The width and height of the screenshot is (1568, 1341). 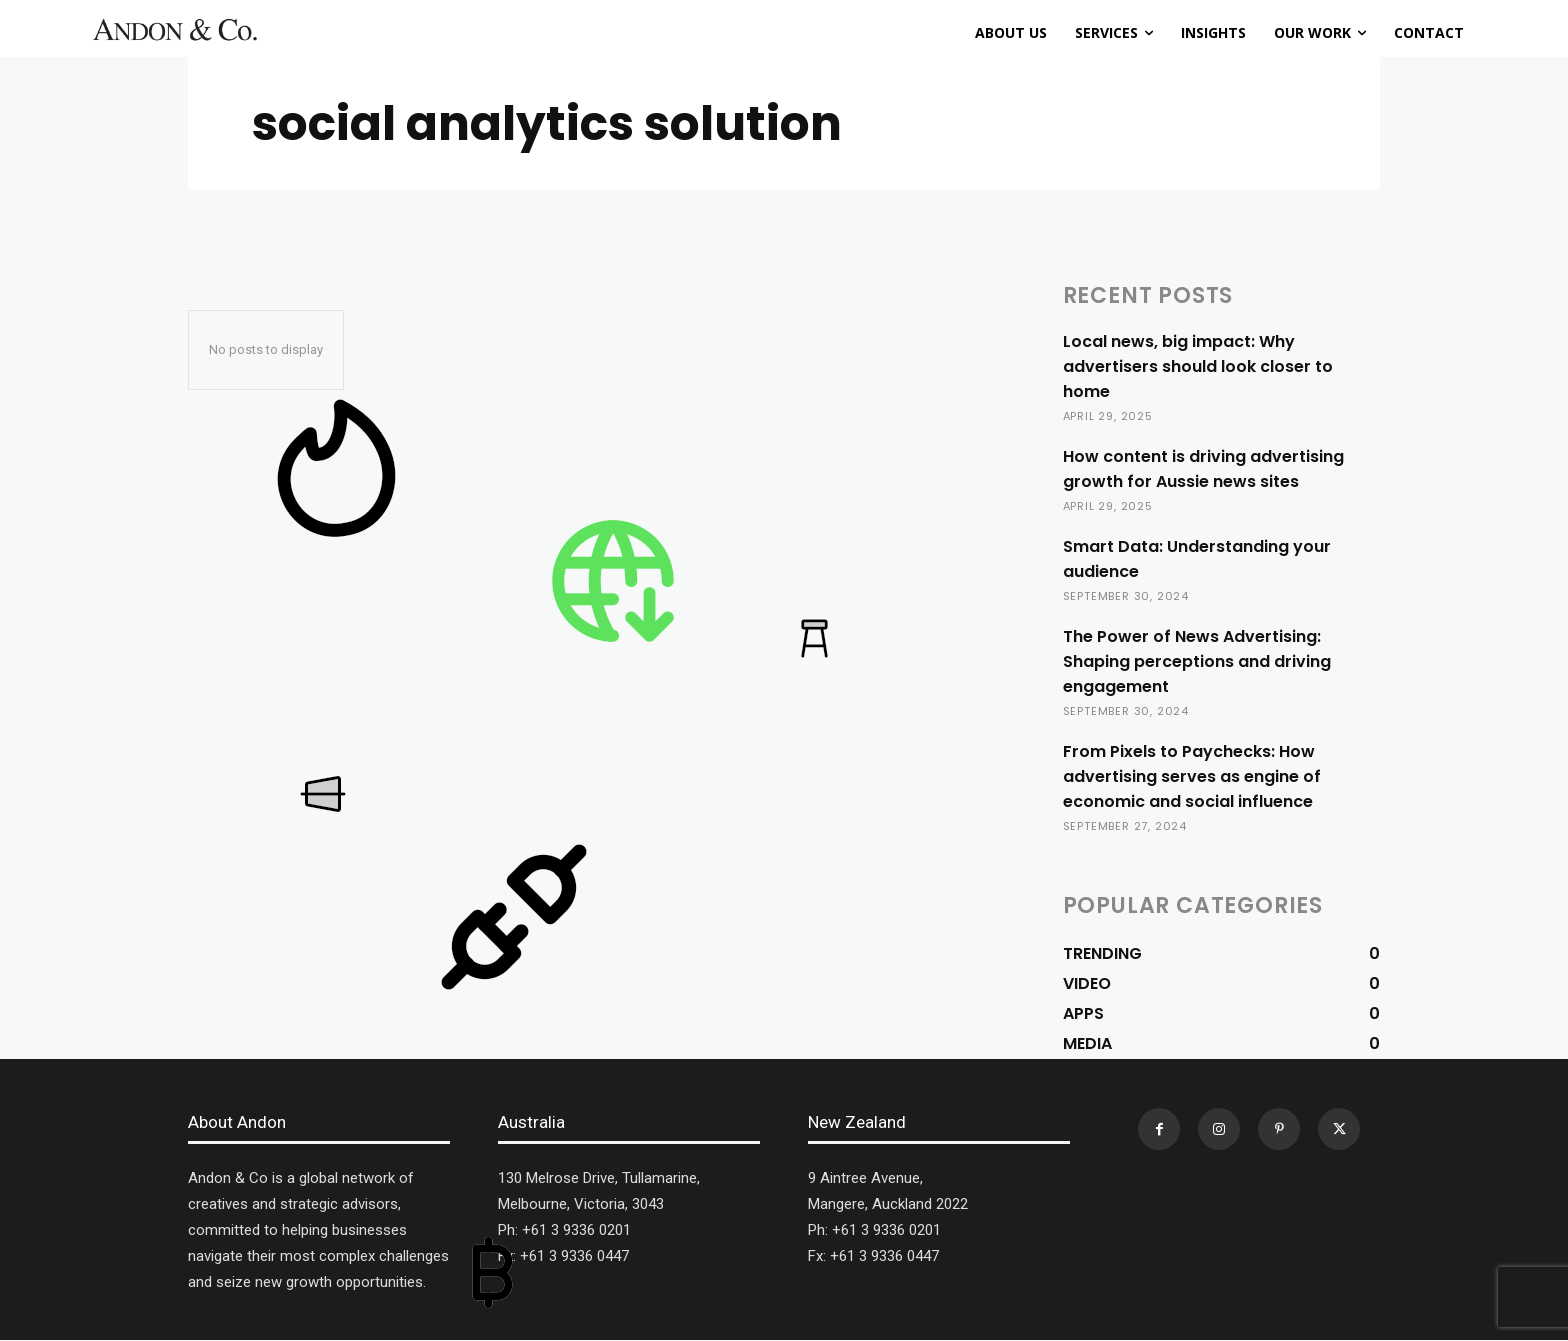 What do you see at coordinates (514, 917) in the screenshot?
I see `indicates an active connection established` at bounding box center [514, 917].